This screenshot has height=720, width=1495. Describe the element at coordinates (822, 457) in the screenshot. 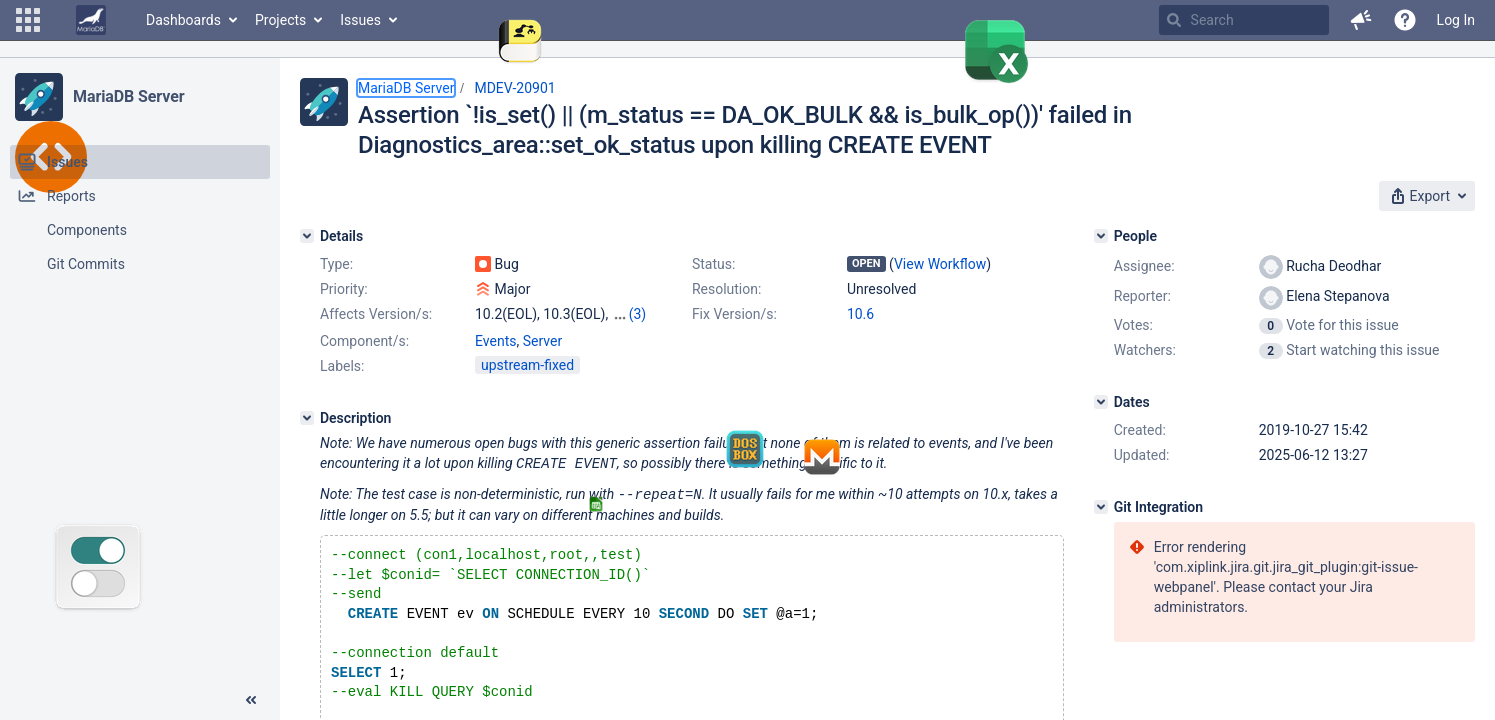

I see `open the Monero cryptocurrency wallet app` at that location.